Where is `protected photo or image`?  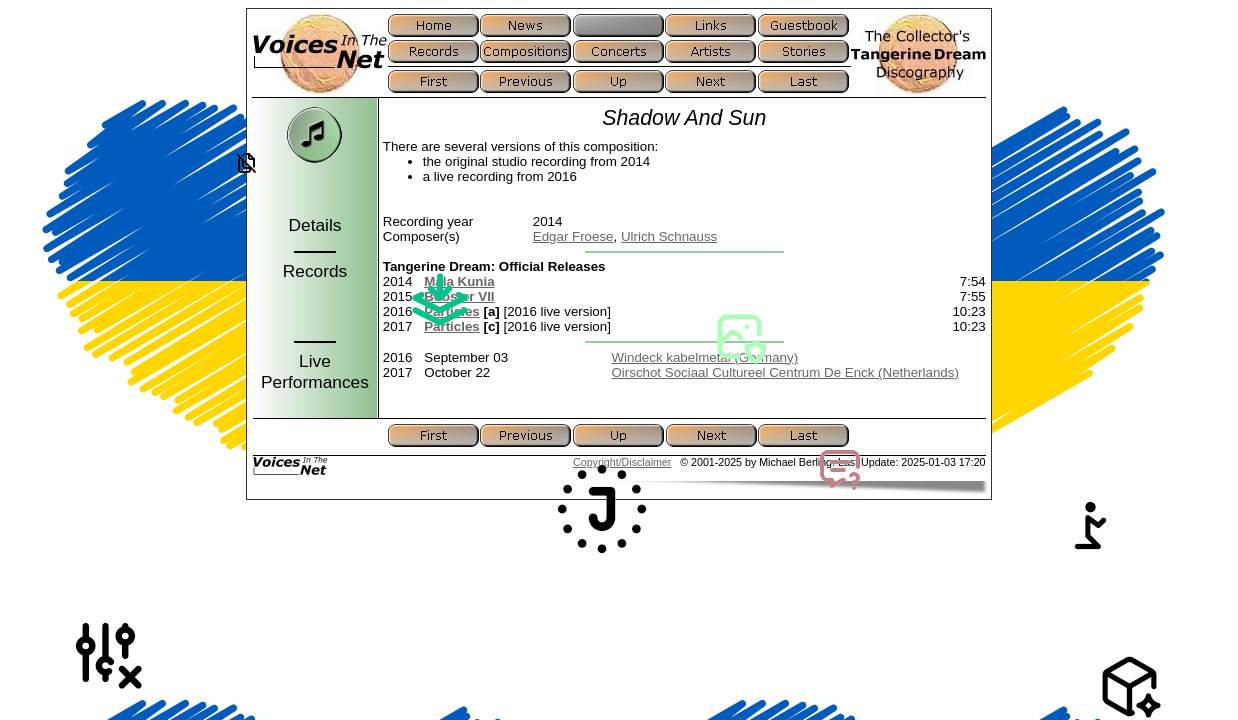 protected photo or image is located at coordinates (739, 336).